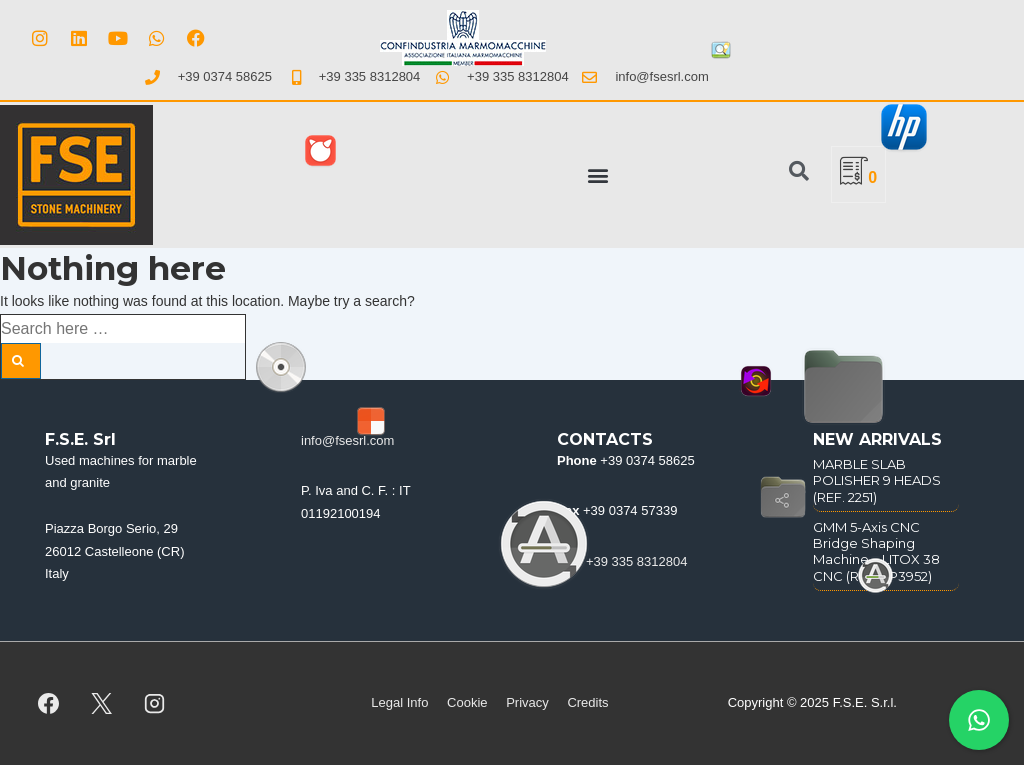  Describe the element at coordinates (783, 497) in the screenshot. I see `access your public shared files folder` at that location.